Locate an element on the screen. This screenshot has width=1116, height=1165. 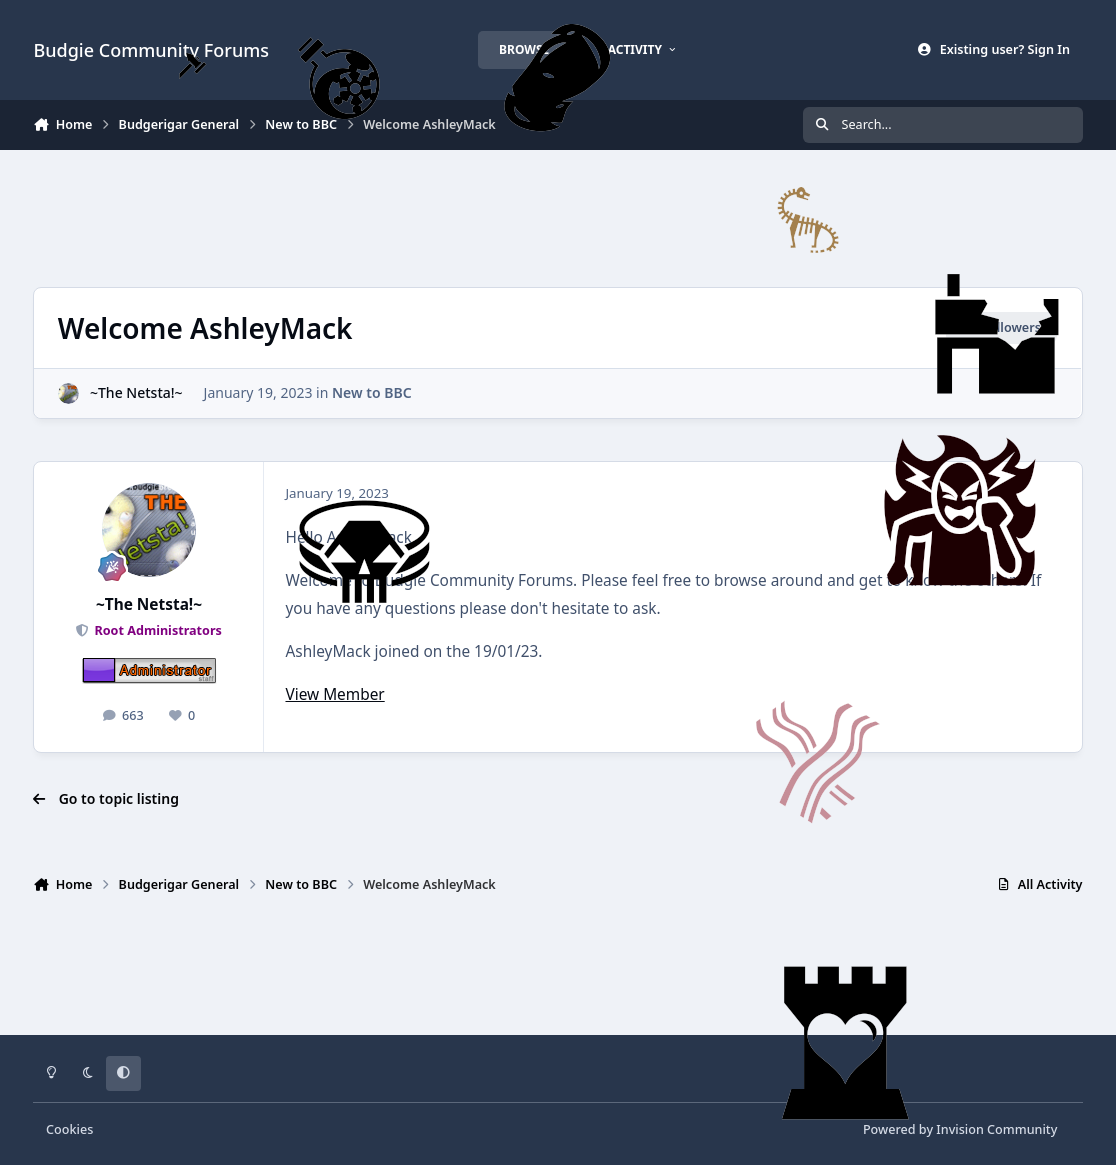
view dinosaur exhibit or paleontology section is located at coordinates (807, 220).